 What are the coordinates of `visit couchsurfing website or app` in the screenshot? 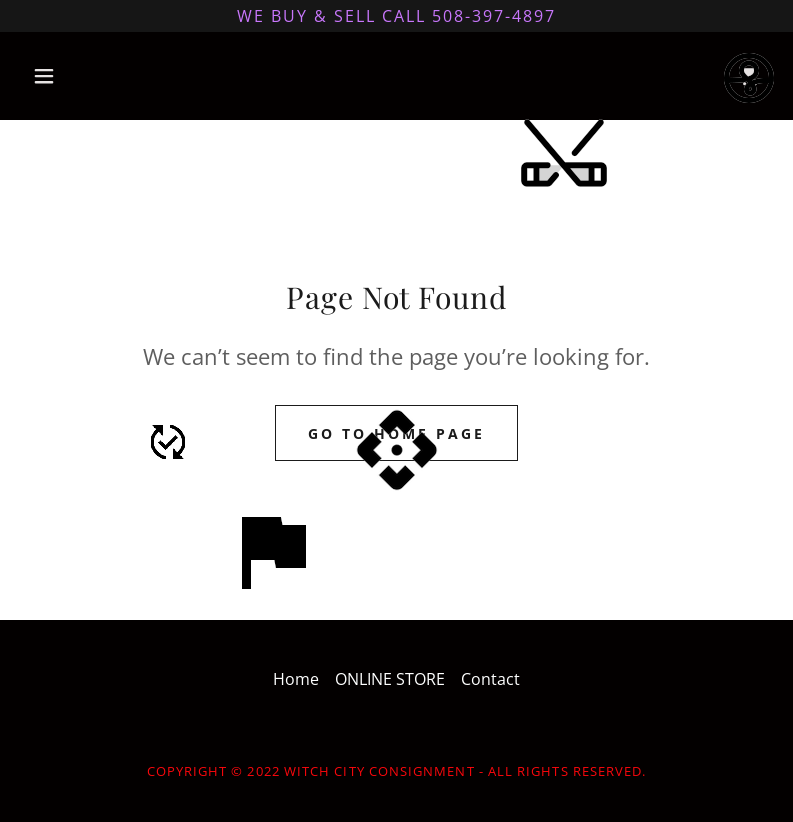 It's located at (749, 78).